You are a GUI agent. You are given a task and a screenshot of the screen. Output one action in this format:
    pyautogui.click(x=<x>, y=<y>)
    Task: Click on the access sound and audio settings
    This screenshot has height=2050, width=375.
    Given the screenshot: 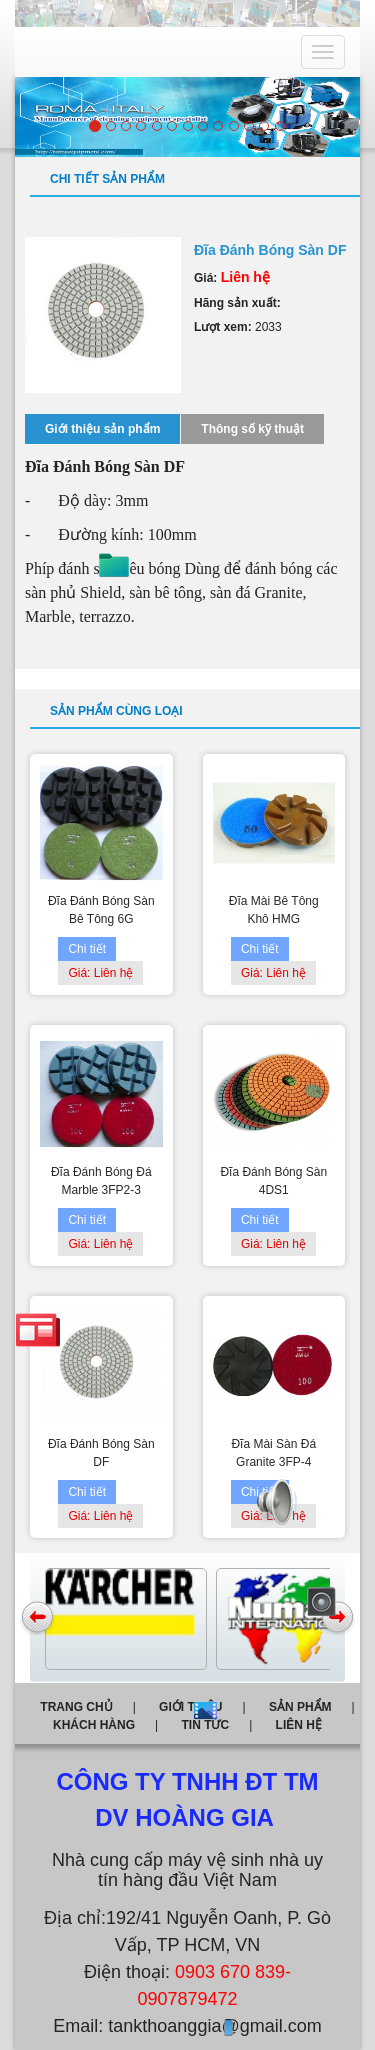 What is the action you would take?
    pyautogui.click(x=321, y=1601)
    